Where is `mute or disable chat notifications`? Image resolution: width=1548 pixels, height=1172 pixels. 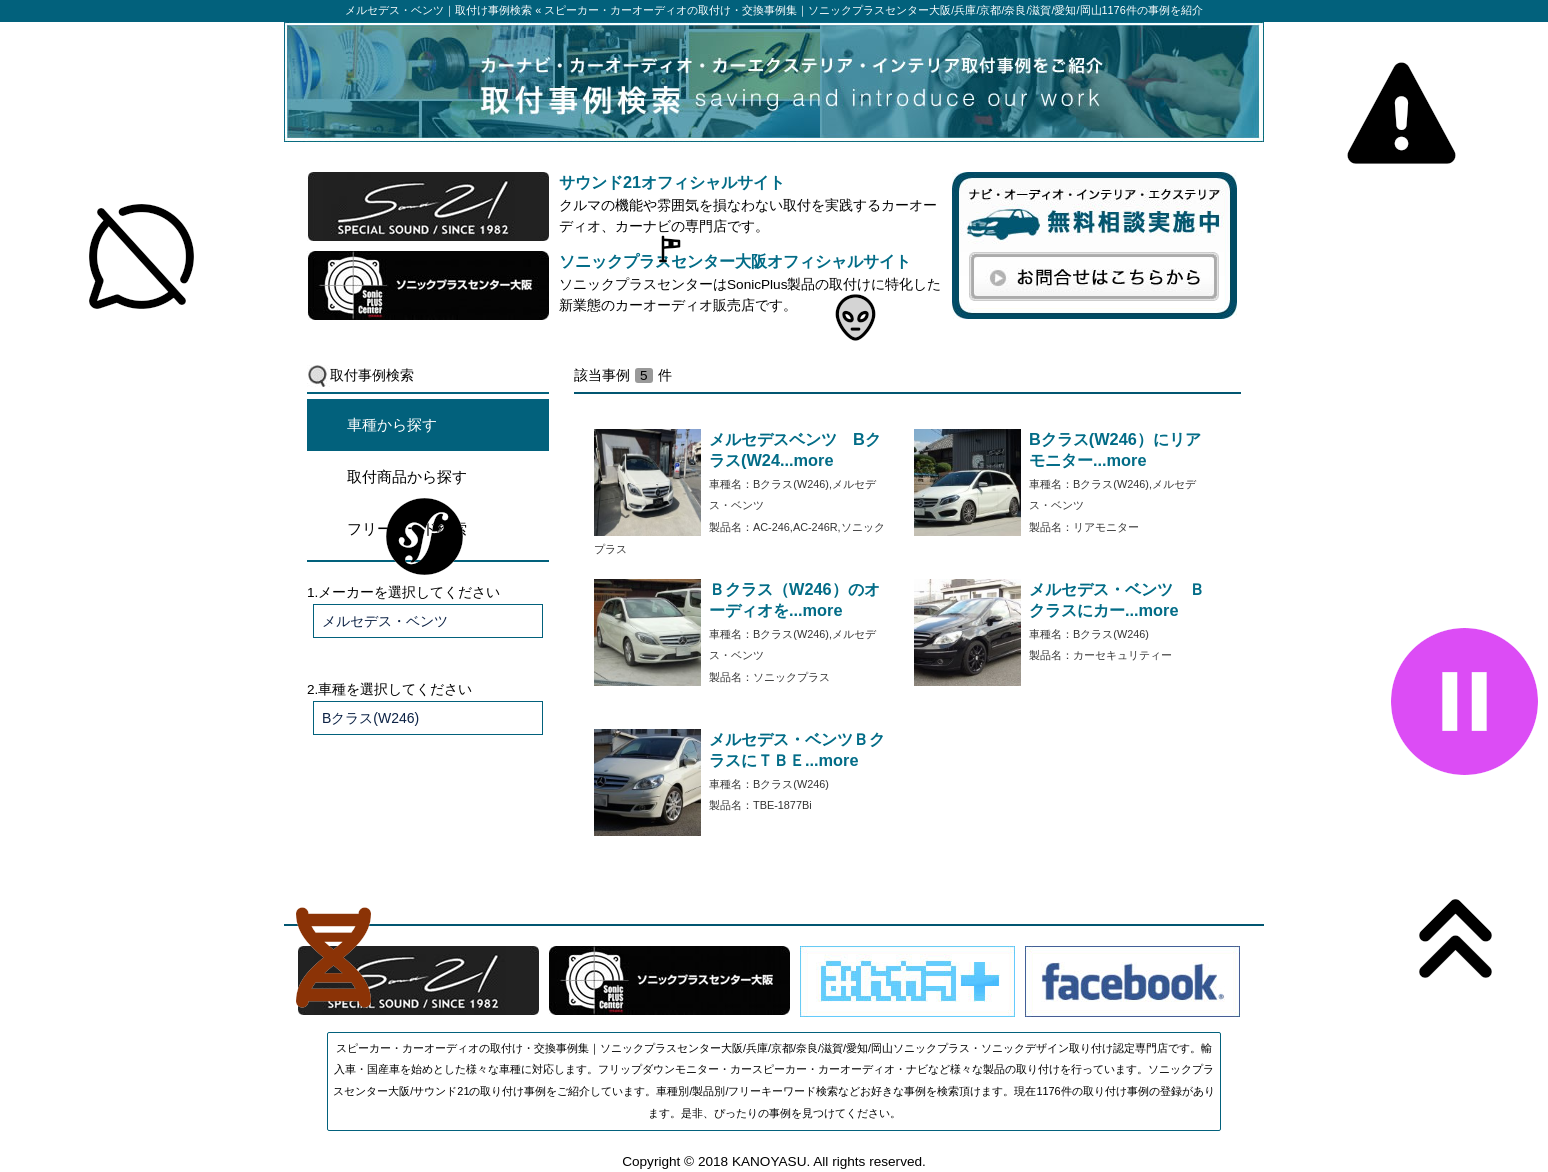 mute or disable chat notifications is located at coordinates (141, 256).